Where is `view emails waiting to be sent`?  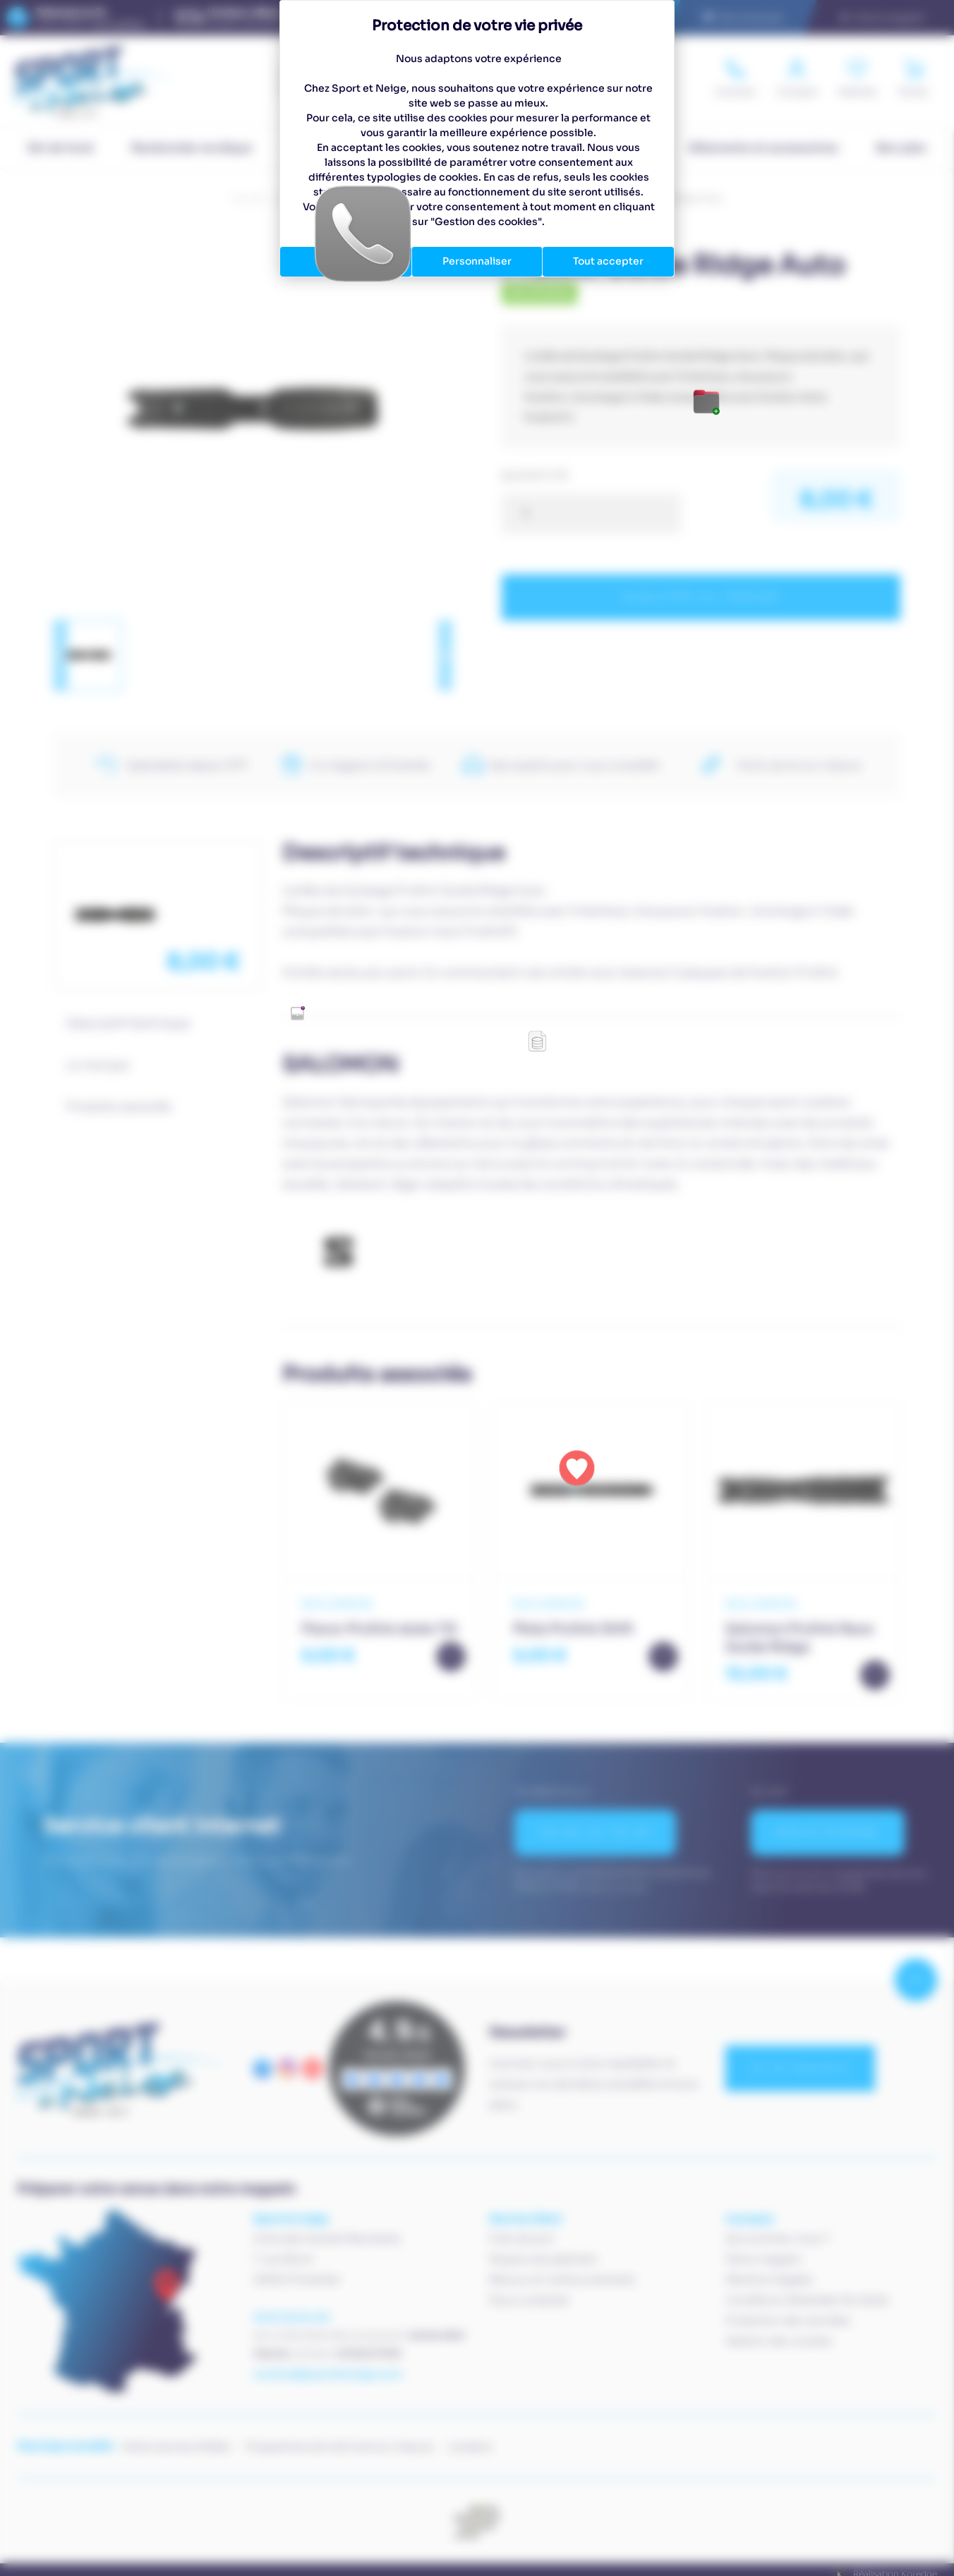 view emails waiting to be sent is located at coordinates (297, 1013).